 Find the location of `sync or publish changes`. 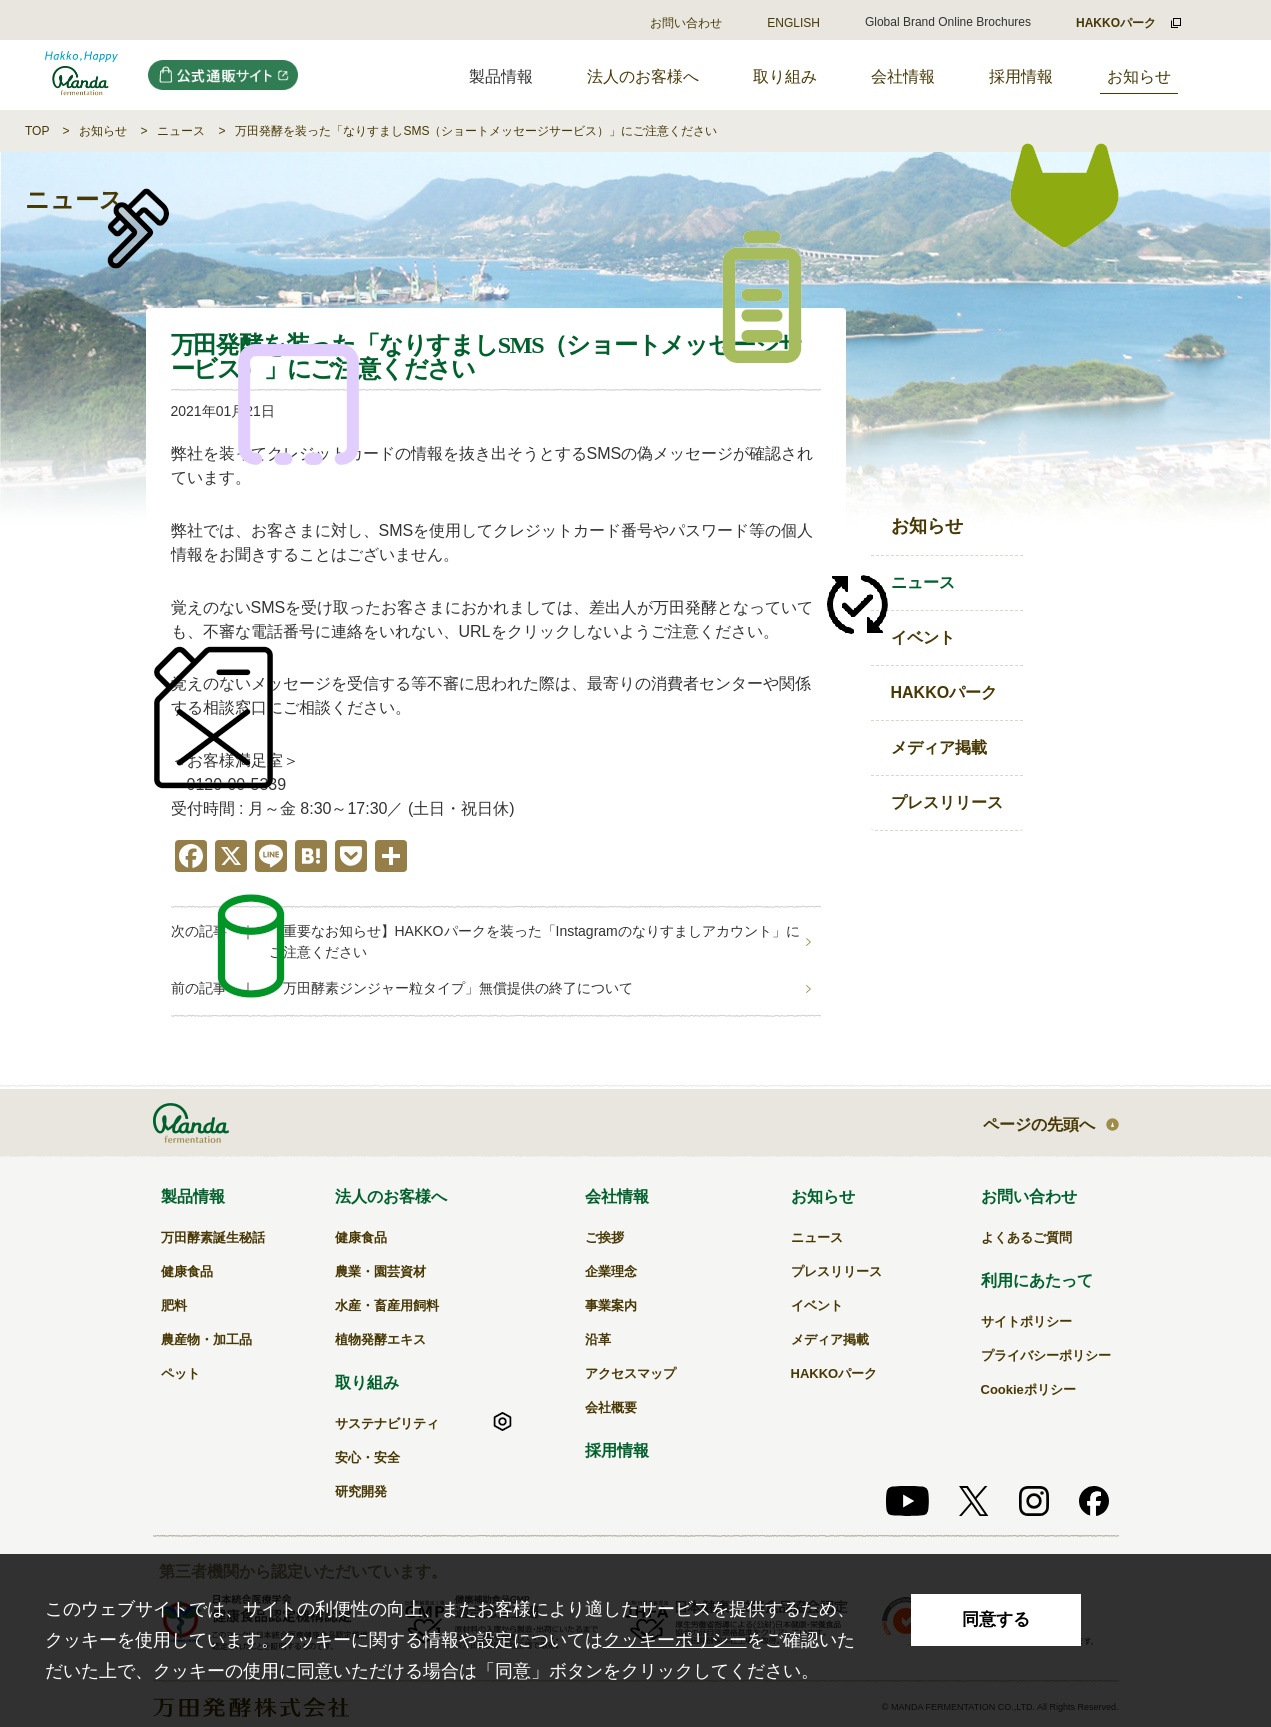

sync or publish changes is located at coordinates (857, 604).